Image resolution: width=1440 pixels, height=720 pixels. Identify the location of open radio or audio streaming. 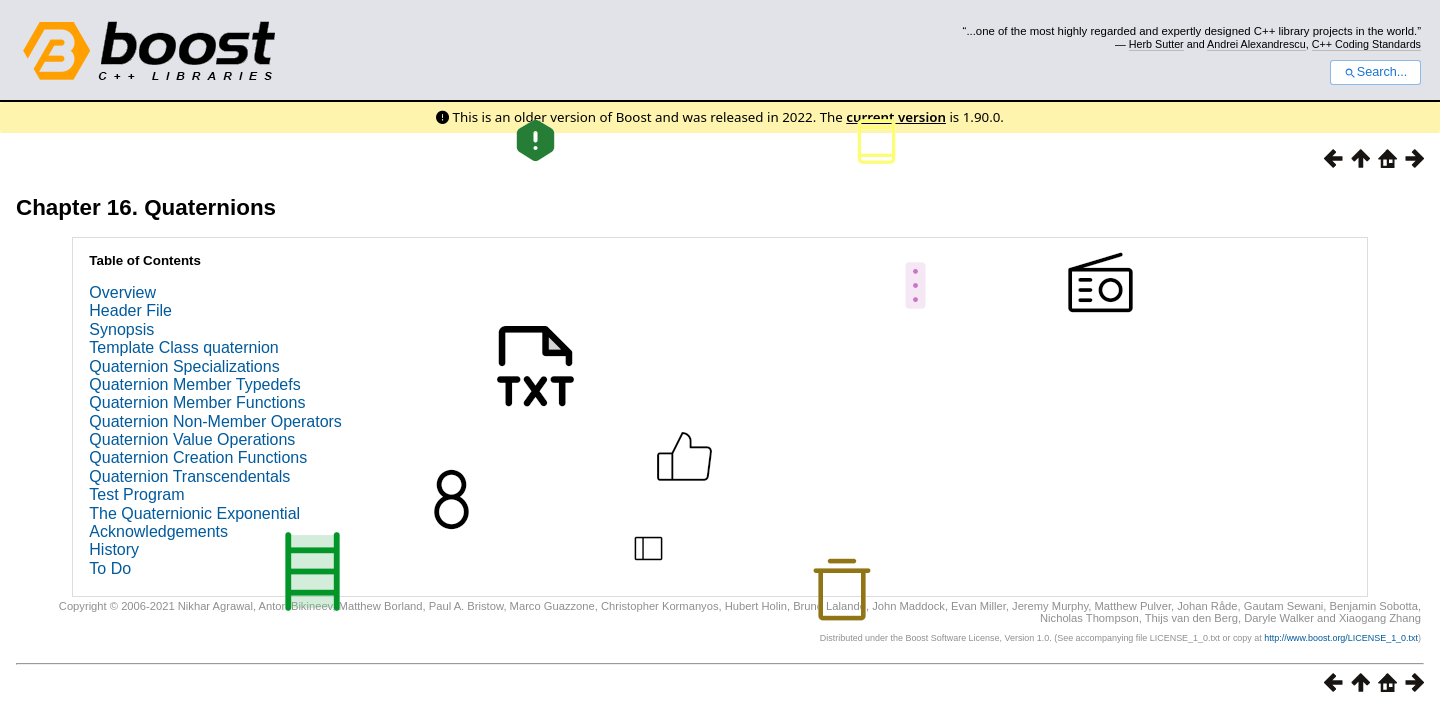
(1100, 287).